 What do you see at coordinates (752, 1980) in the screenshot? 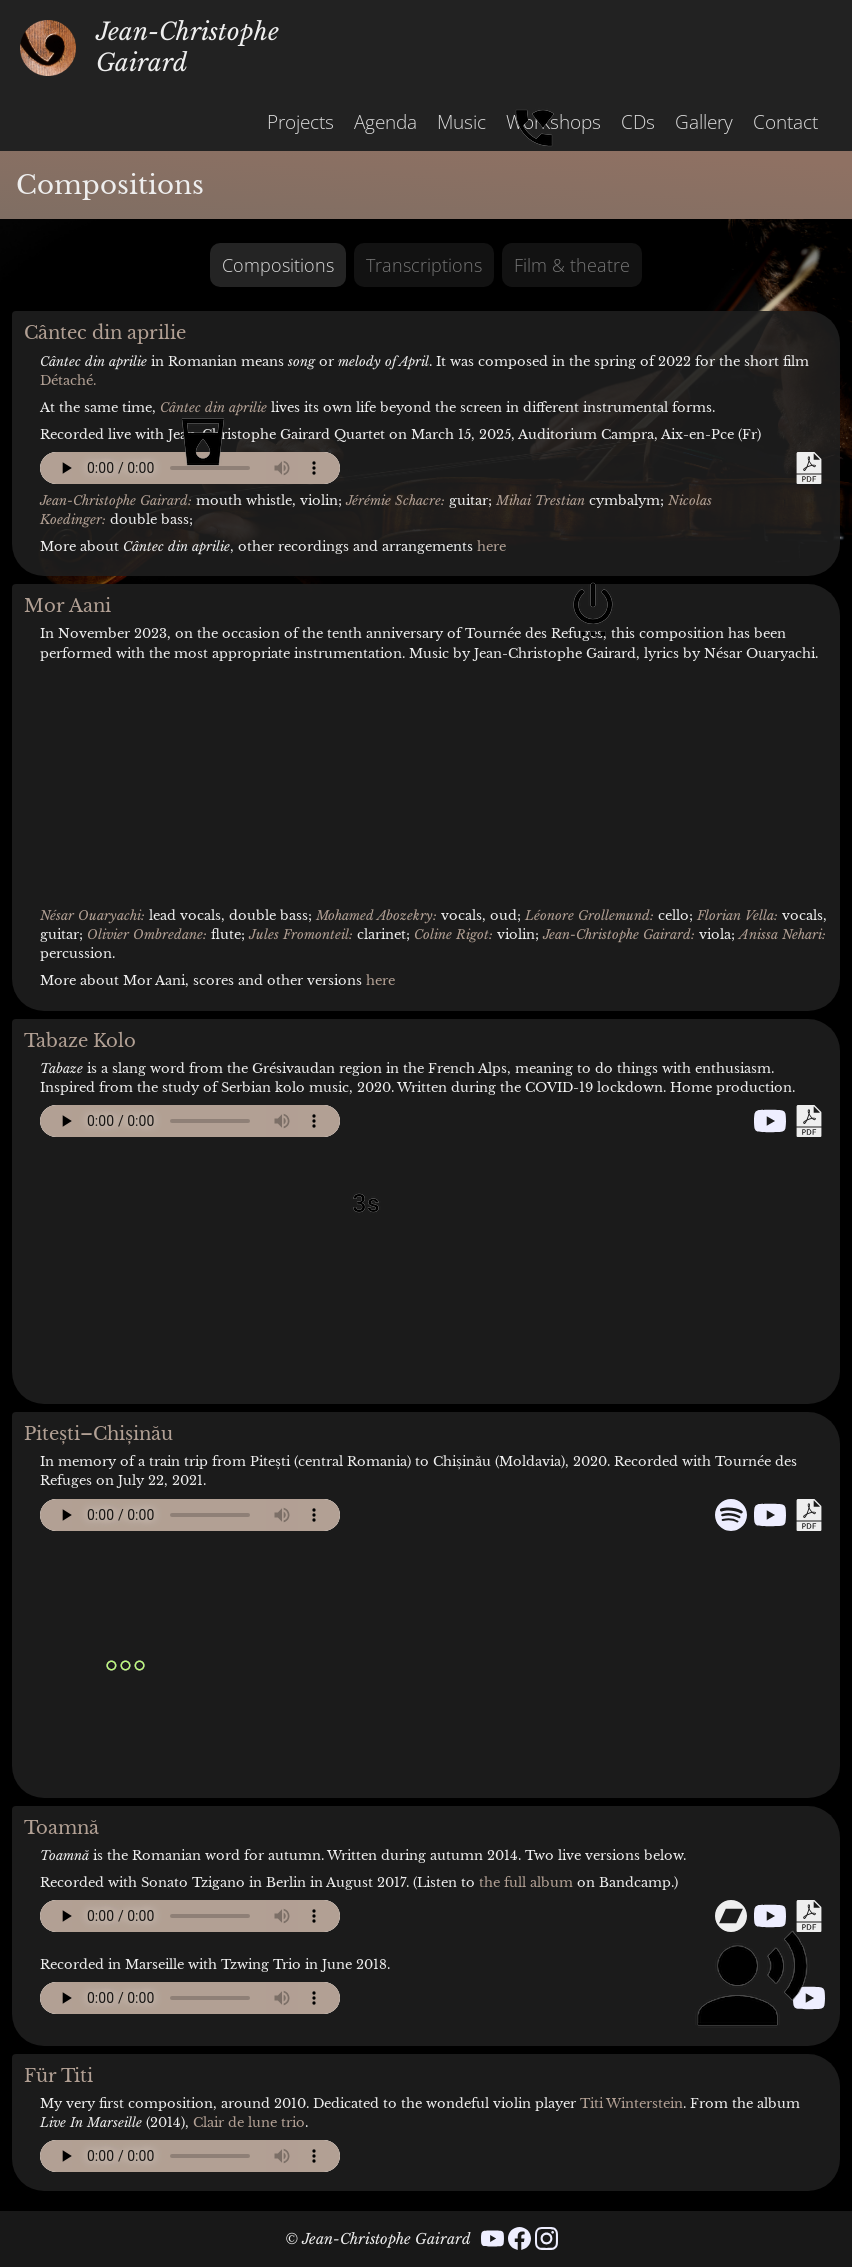
I see `activate voice recording or speech input` at bounding box center [752, 1980].